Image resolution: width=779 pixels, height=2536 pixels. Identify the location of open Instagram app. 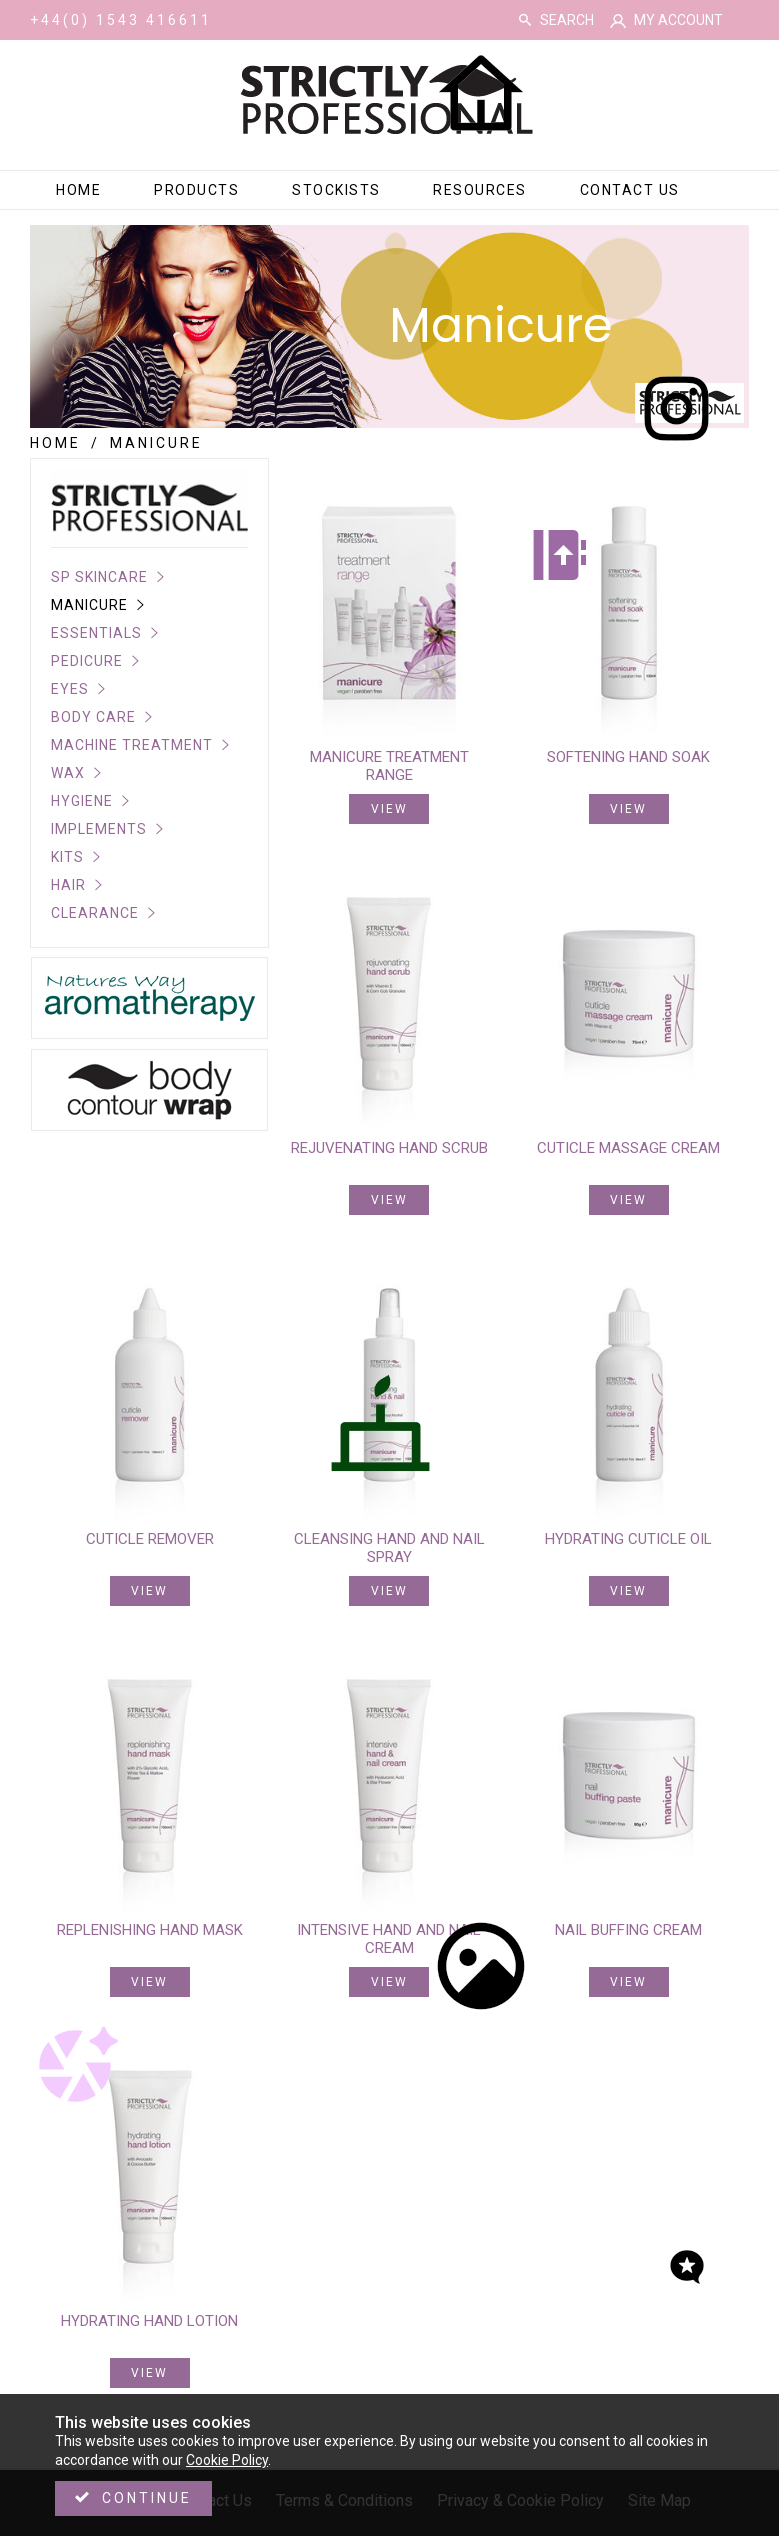
(676, 408).